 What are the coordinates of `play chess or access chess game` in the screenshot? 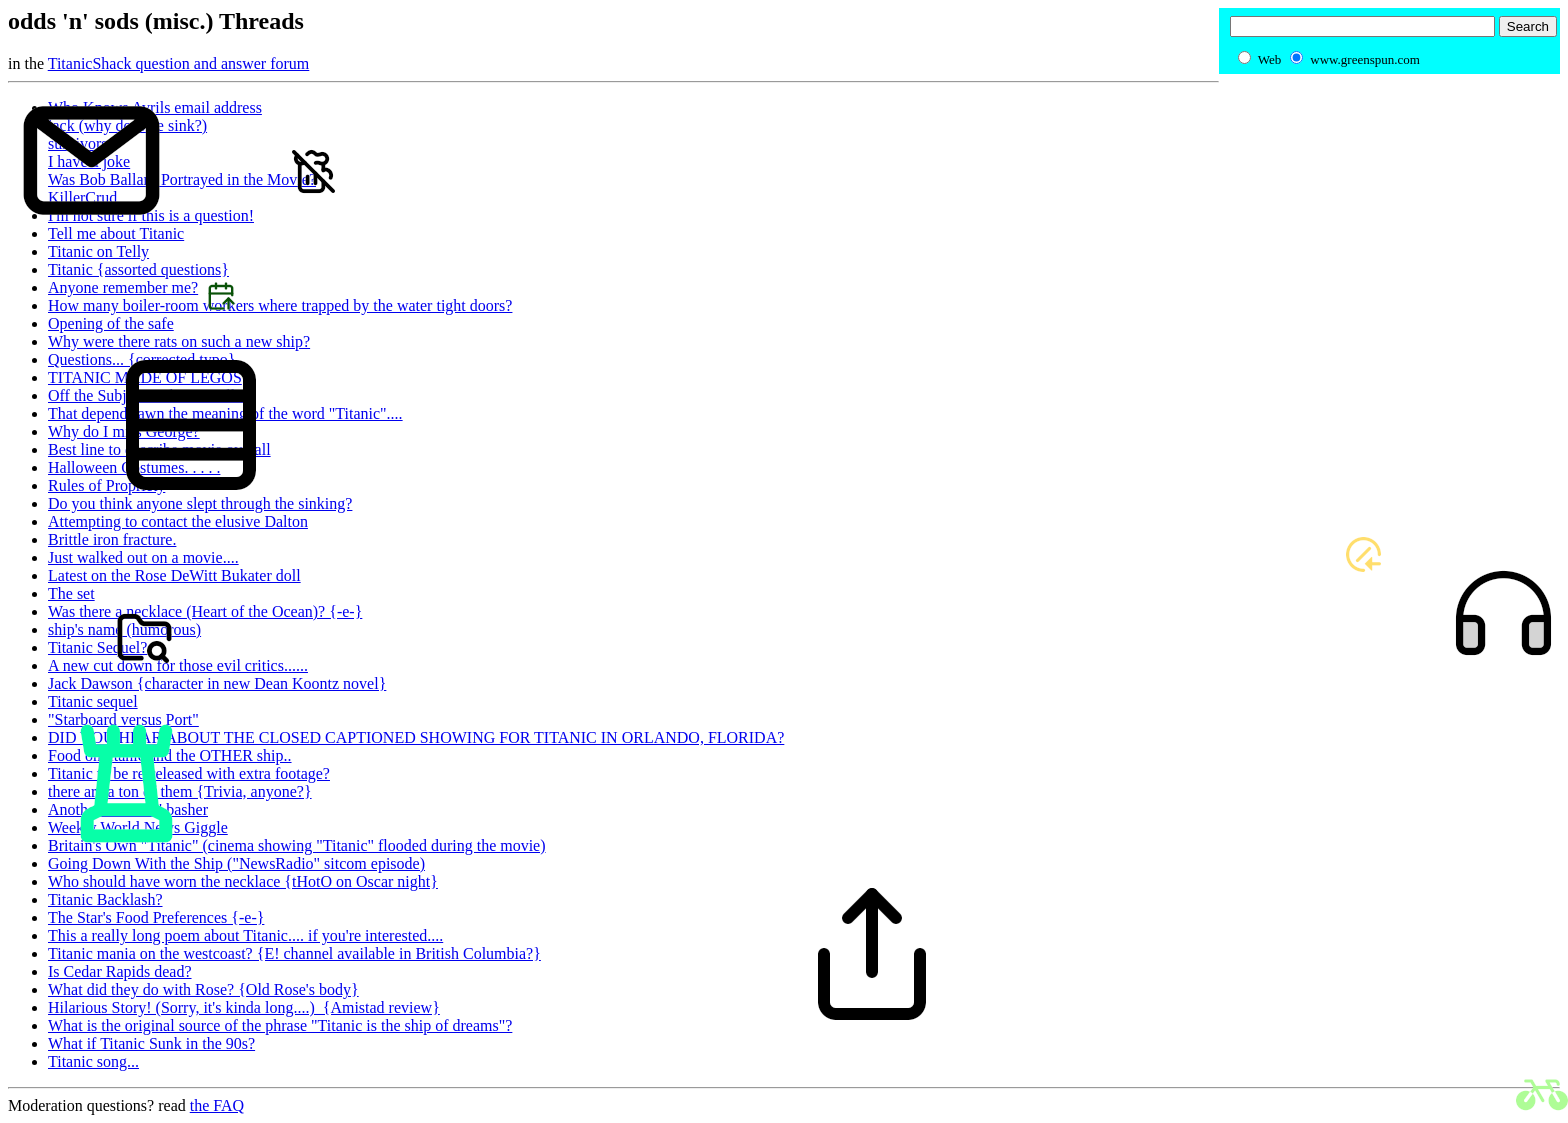 It's located at (126, 783).